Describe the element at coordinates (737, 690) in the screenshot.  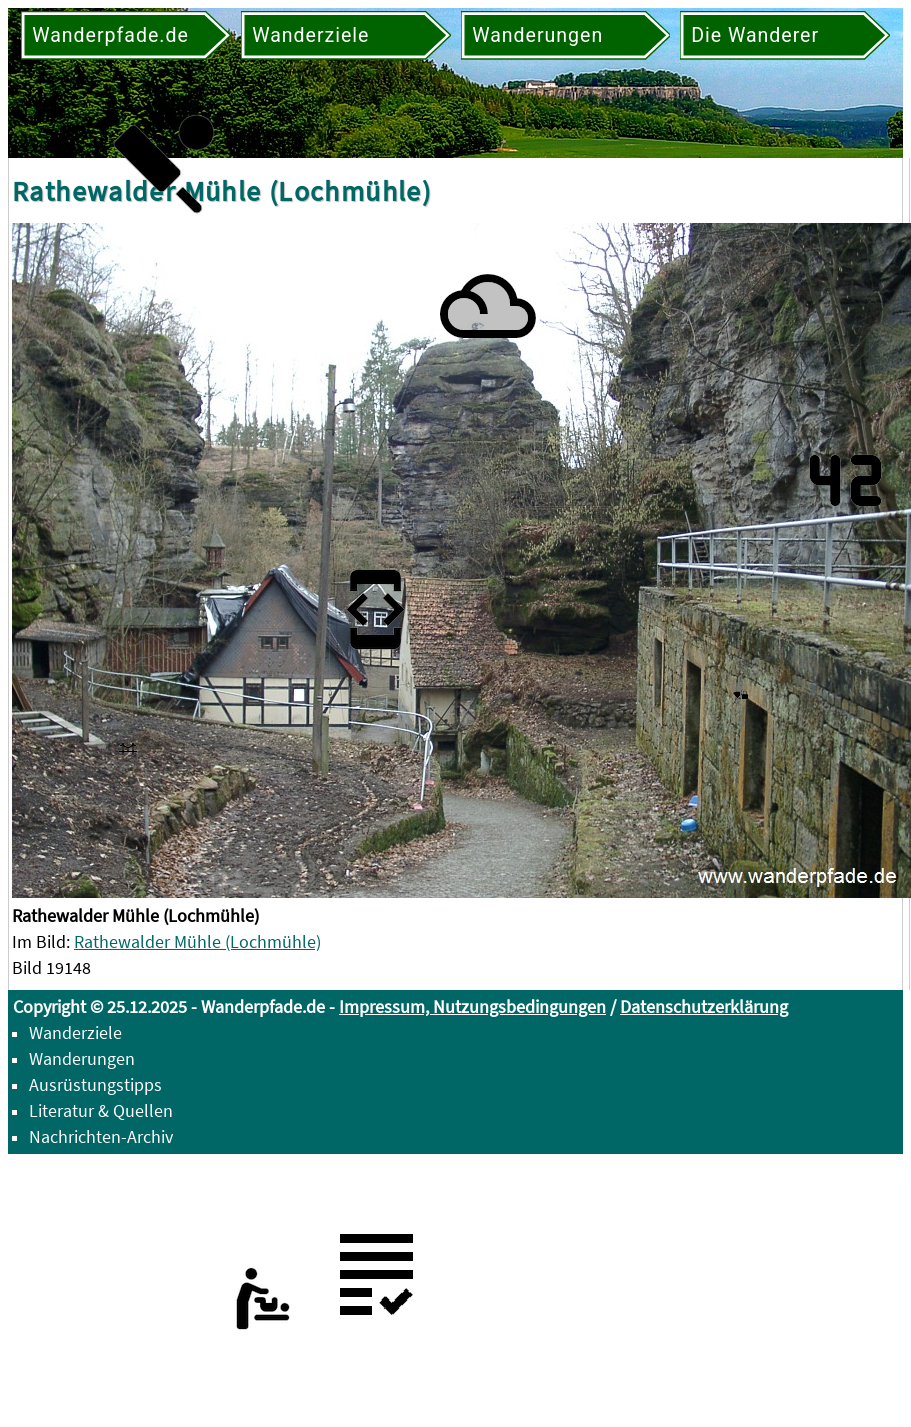
I see `weak wifi signal on a secured network` at that location.